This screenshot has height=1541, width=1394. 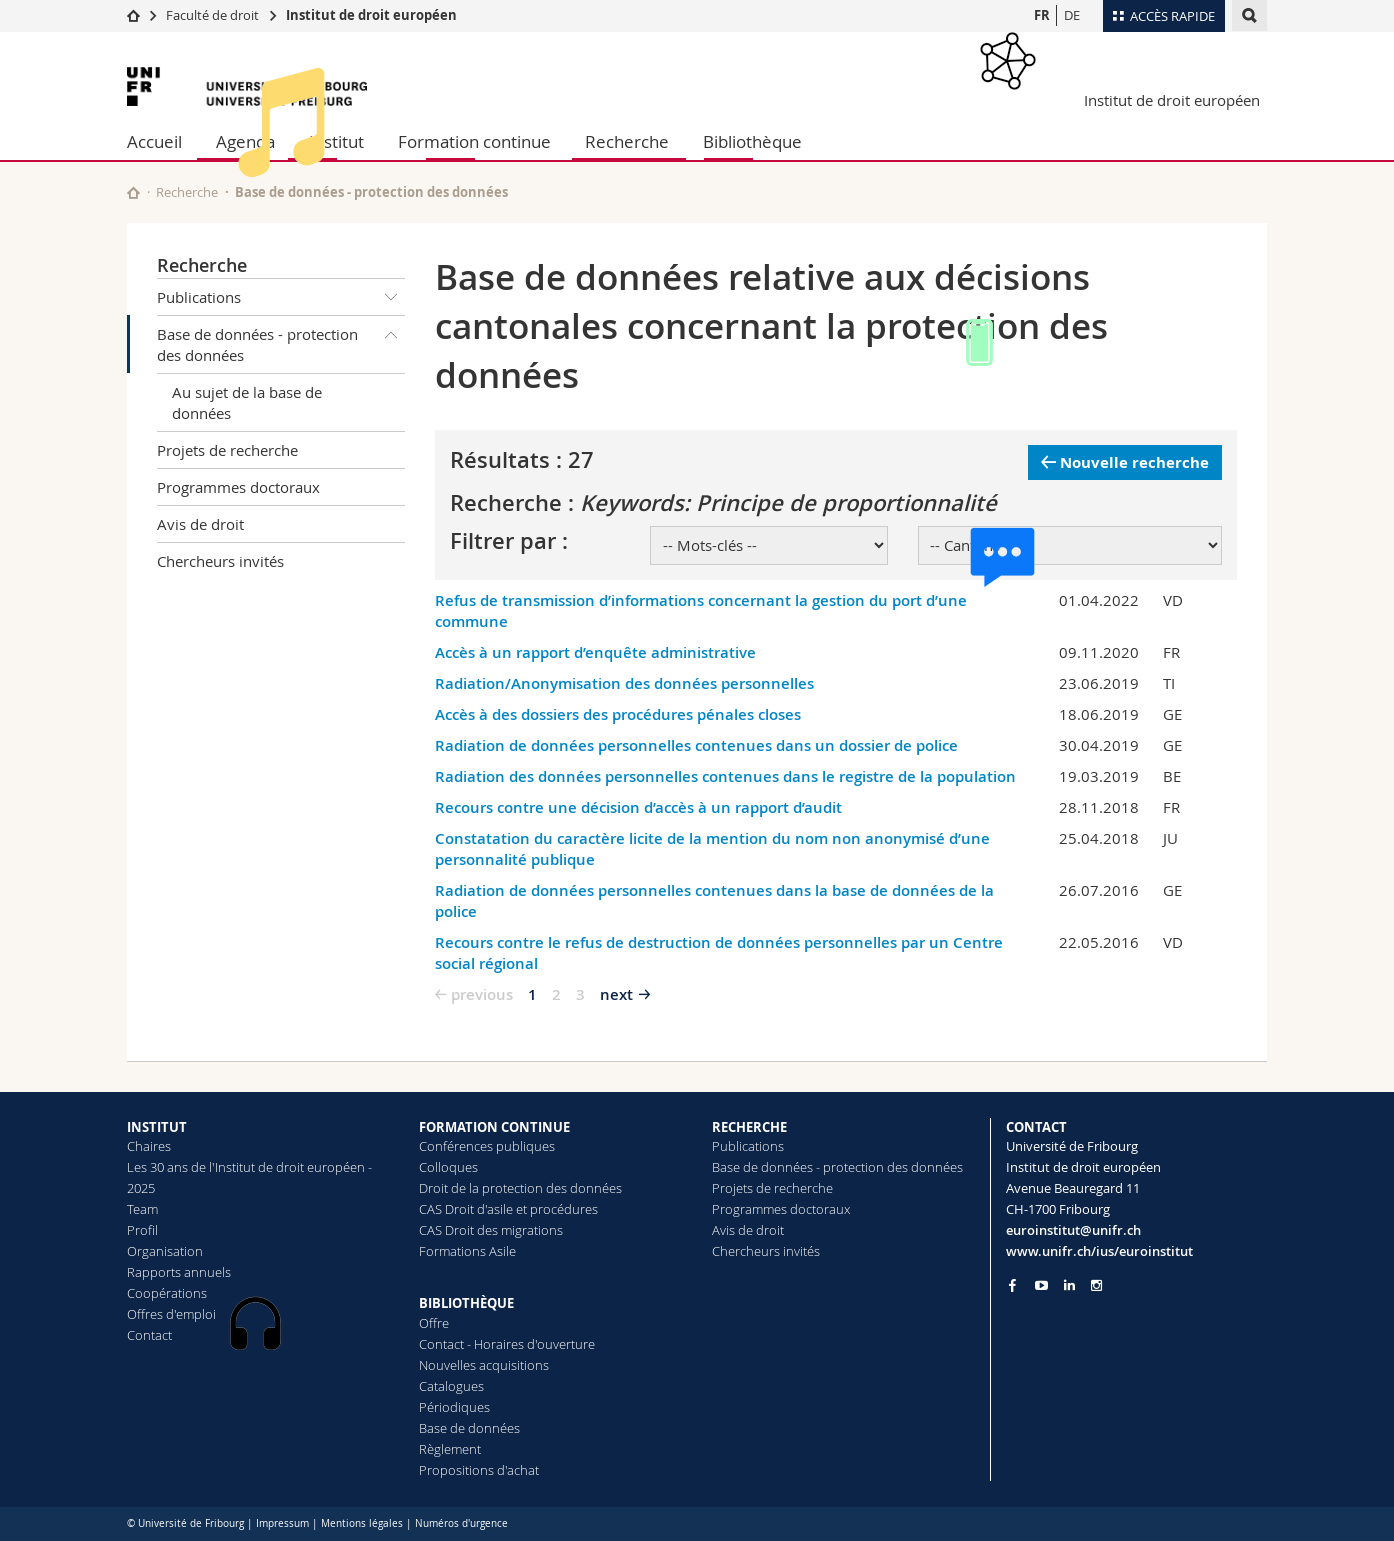 I want to click on switch to mobile view, so click(x=979, y=342).